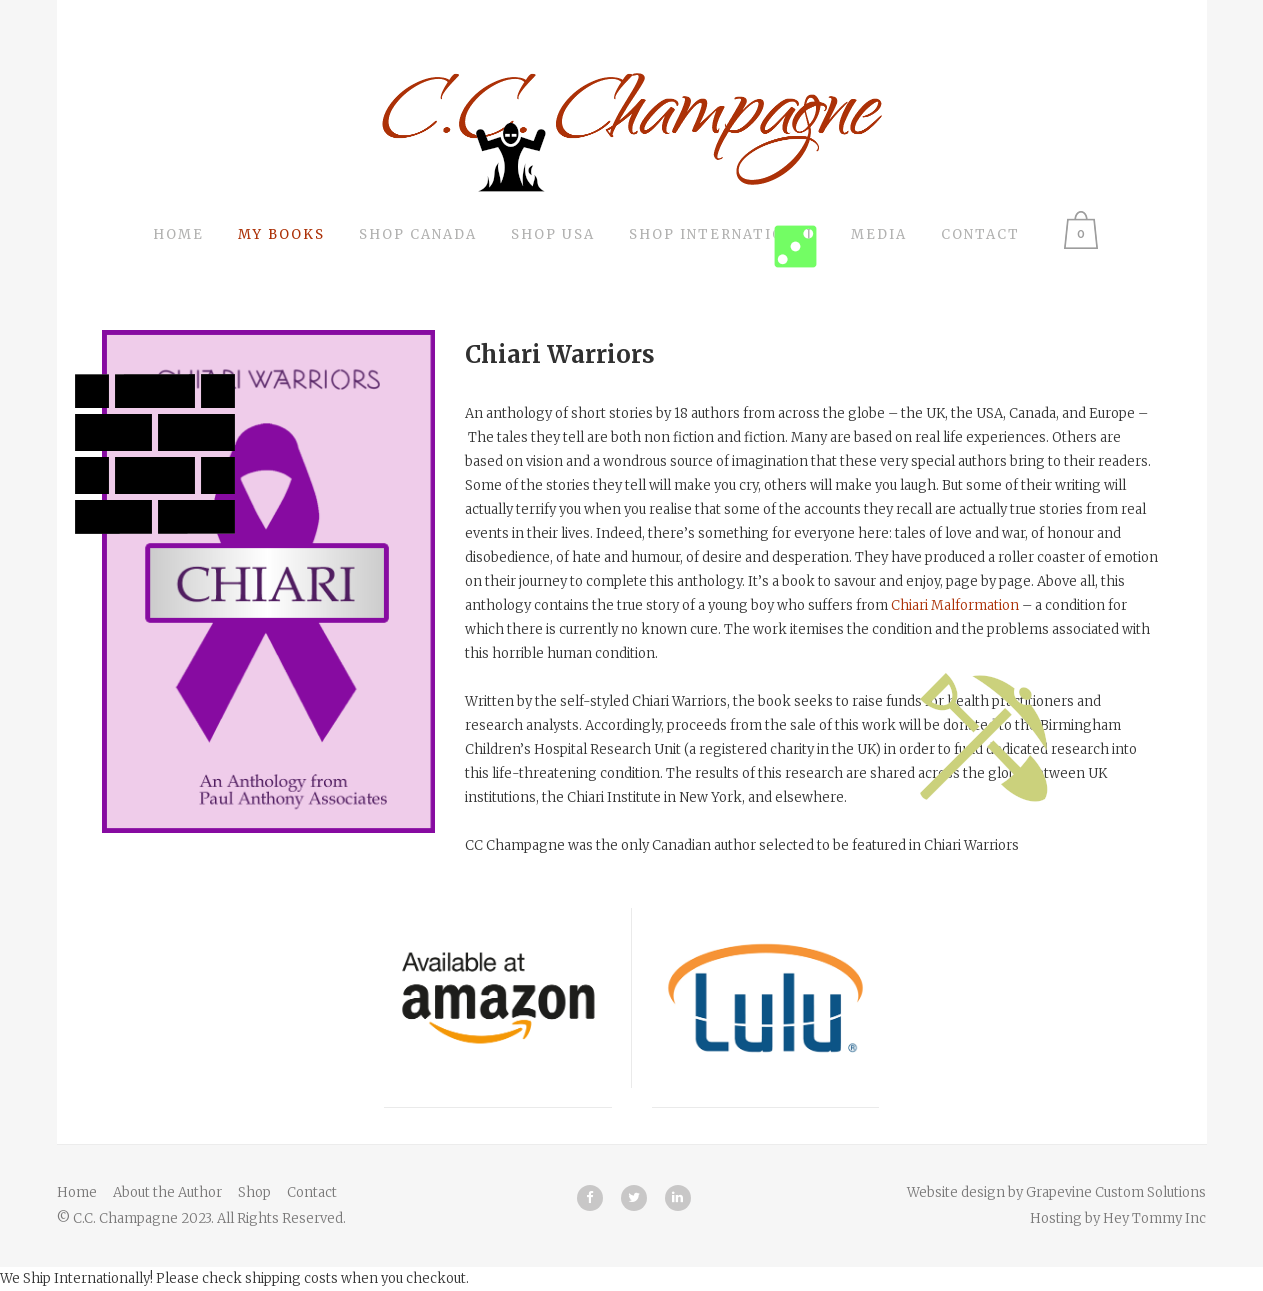  I want to click on summon or activate ifrit character, so click(511, 157).